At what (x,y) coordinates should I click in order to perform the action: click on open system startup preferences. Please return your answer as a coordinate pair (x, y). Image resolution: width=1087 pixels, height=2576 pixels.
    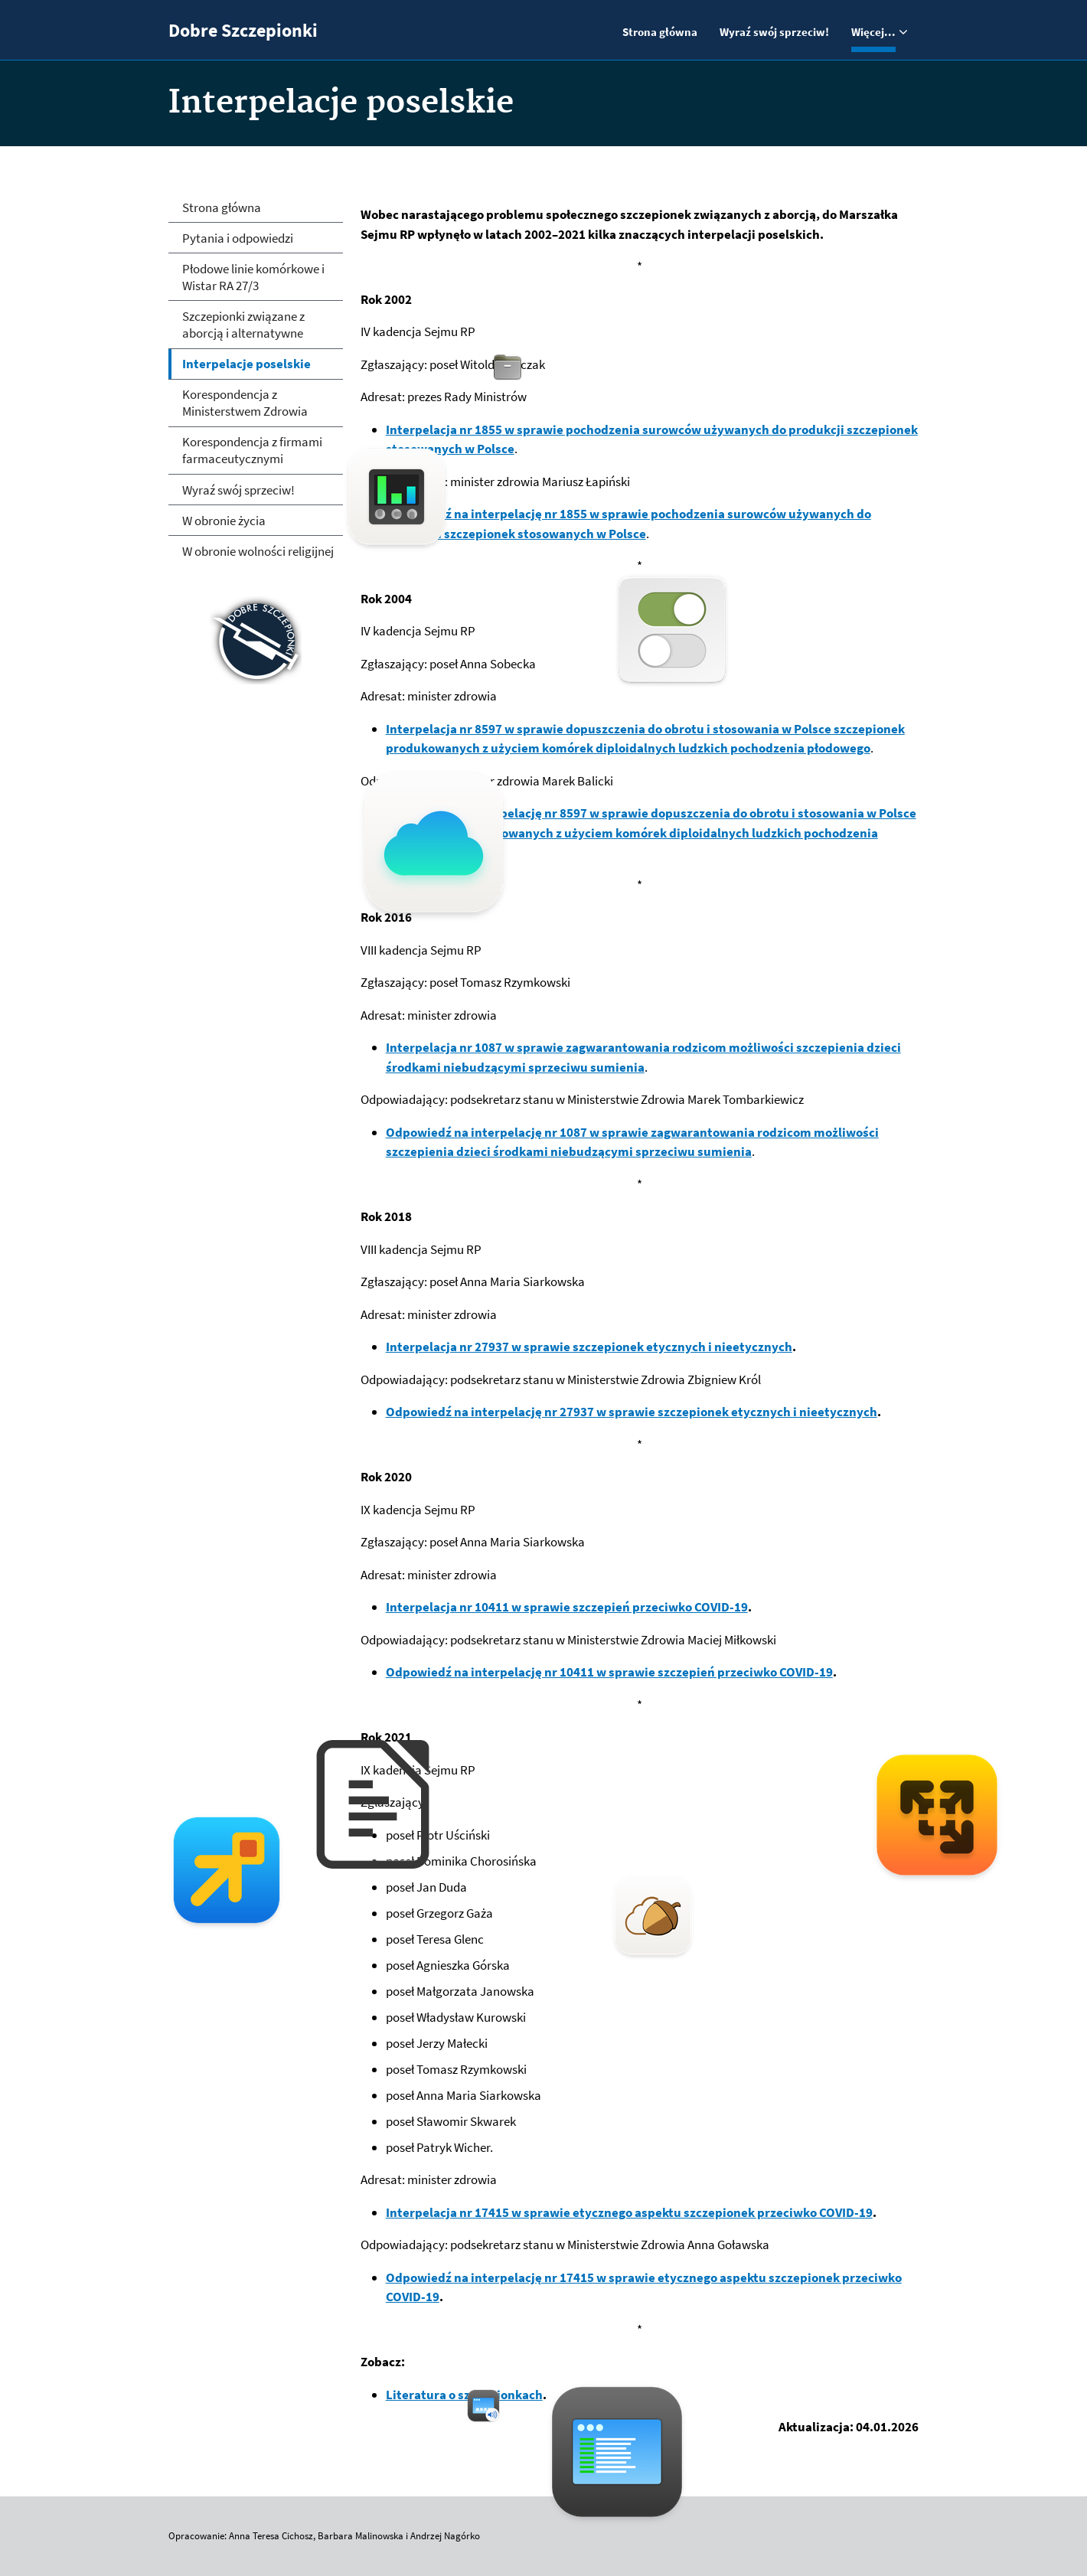
    Looking at the image, I should click on (617, 2452).